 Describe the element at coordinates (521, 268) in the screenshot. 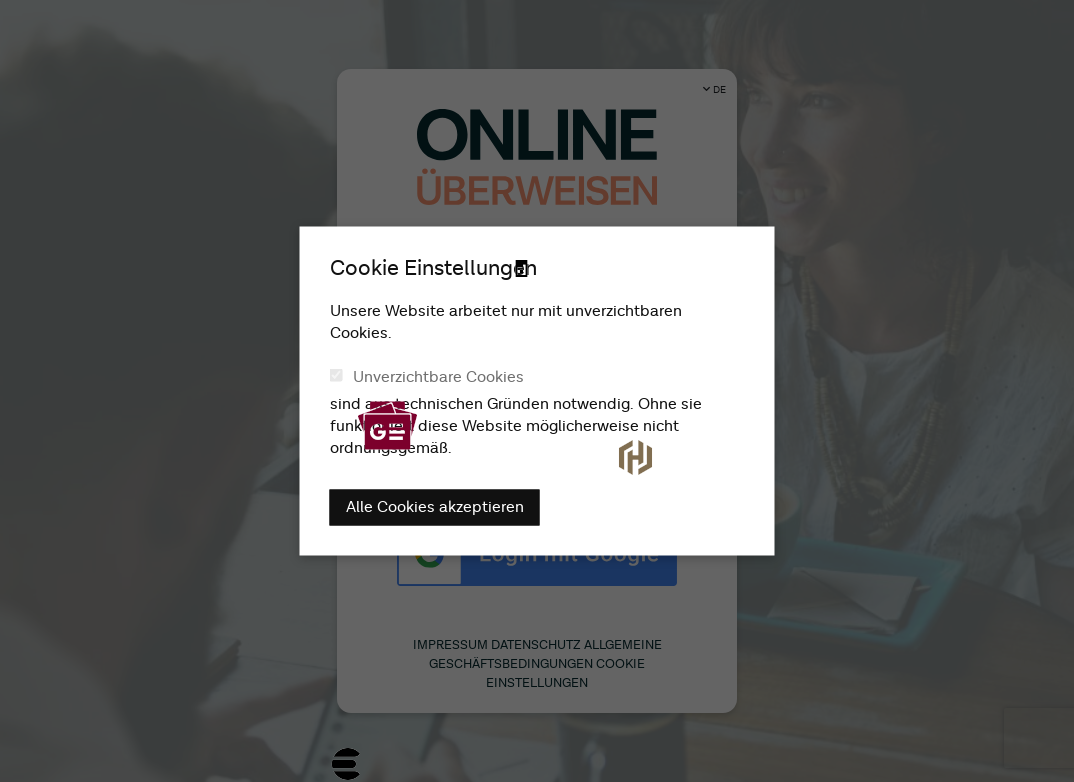

I see `containerd container runtime logo` at that location.